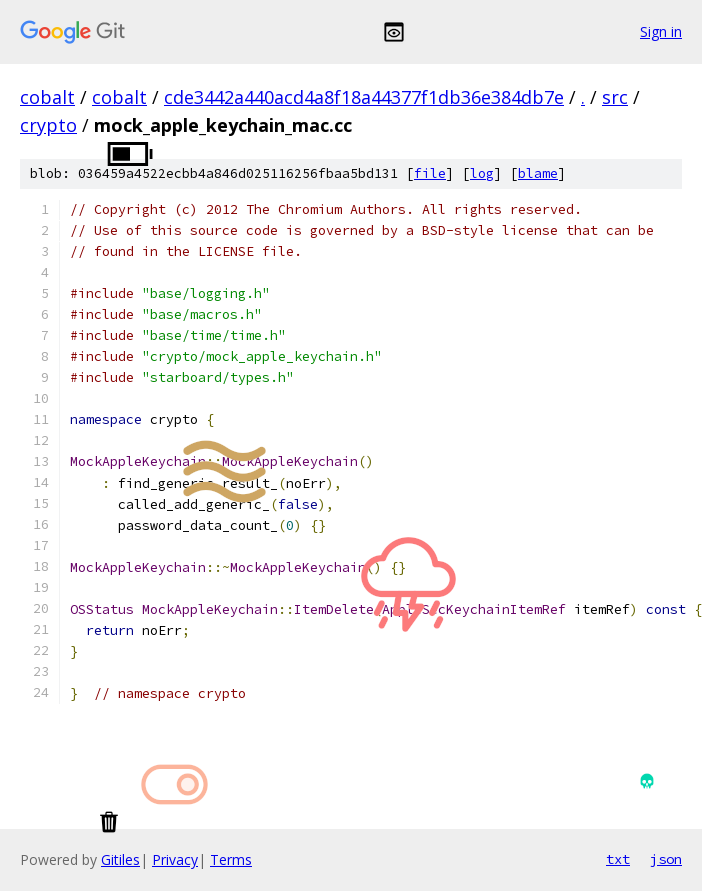  What do you see at coordinates (408, 584) in the screenshot?
I see `indicates thunderstorm weather conditions` at bounding box center [408, 584].